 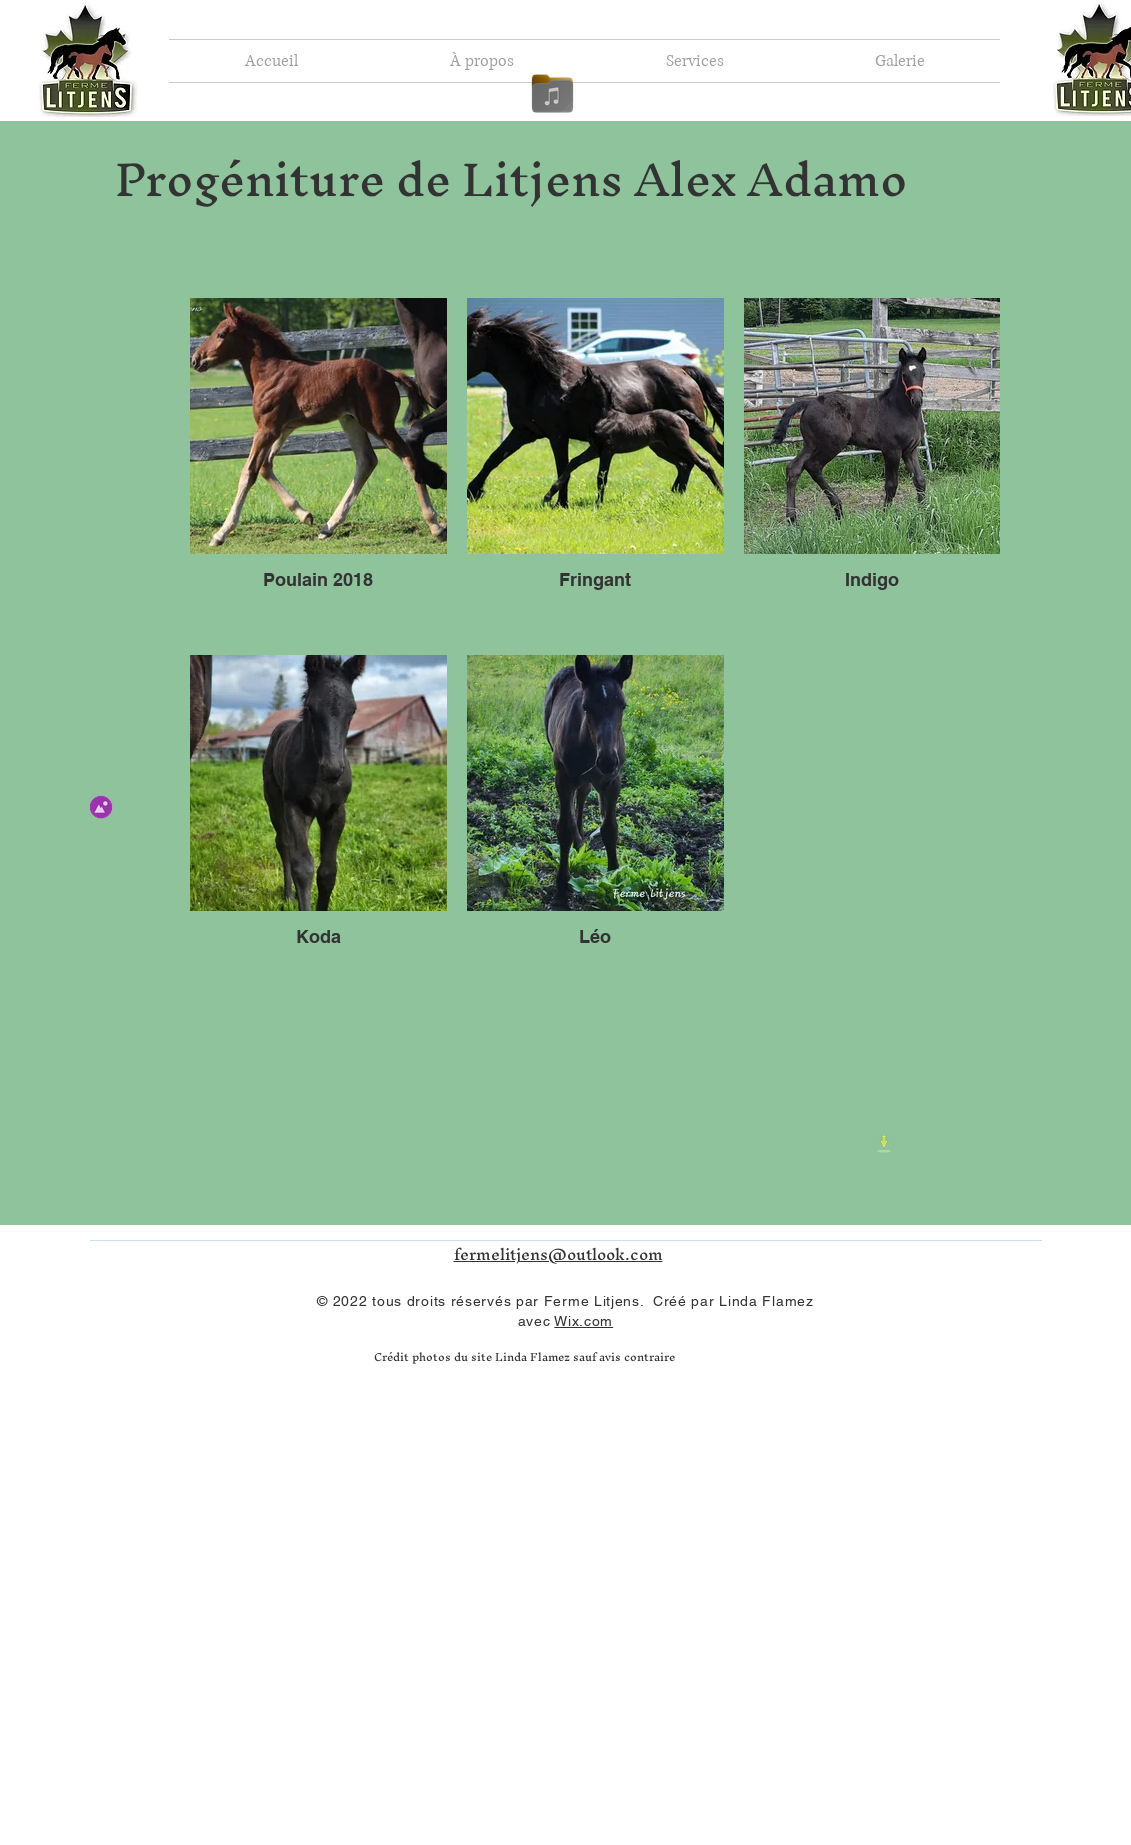 What do you see at coordinates (101, 807) in the screenshot?
I see `access your photo library` at bounding box center [101, 807].